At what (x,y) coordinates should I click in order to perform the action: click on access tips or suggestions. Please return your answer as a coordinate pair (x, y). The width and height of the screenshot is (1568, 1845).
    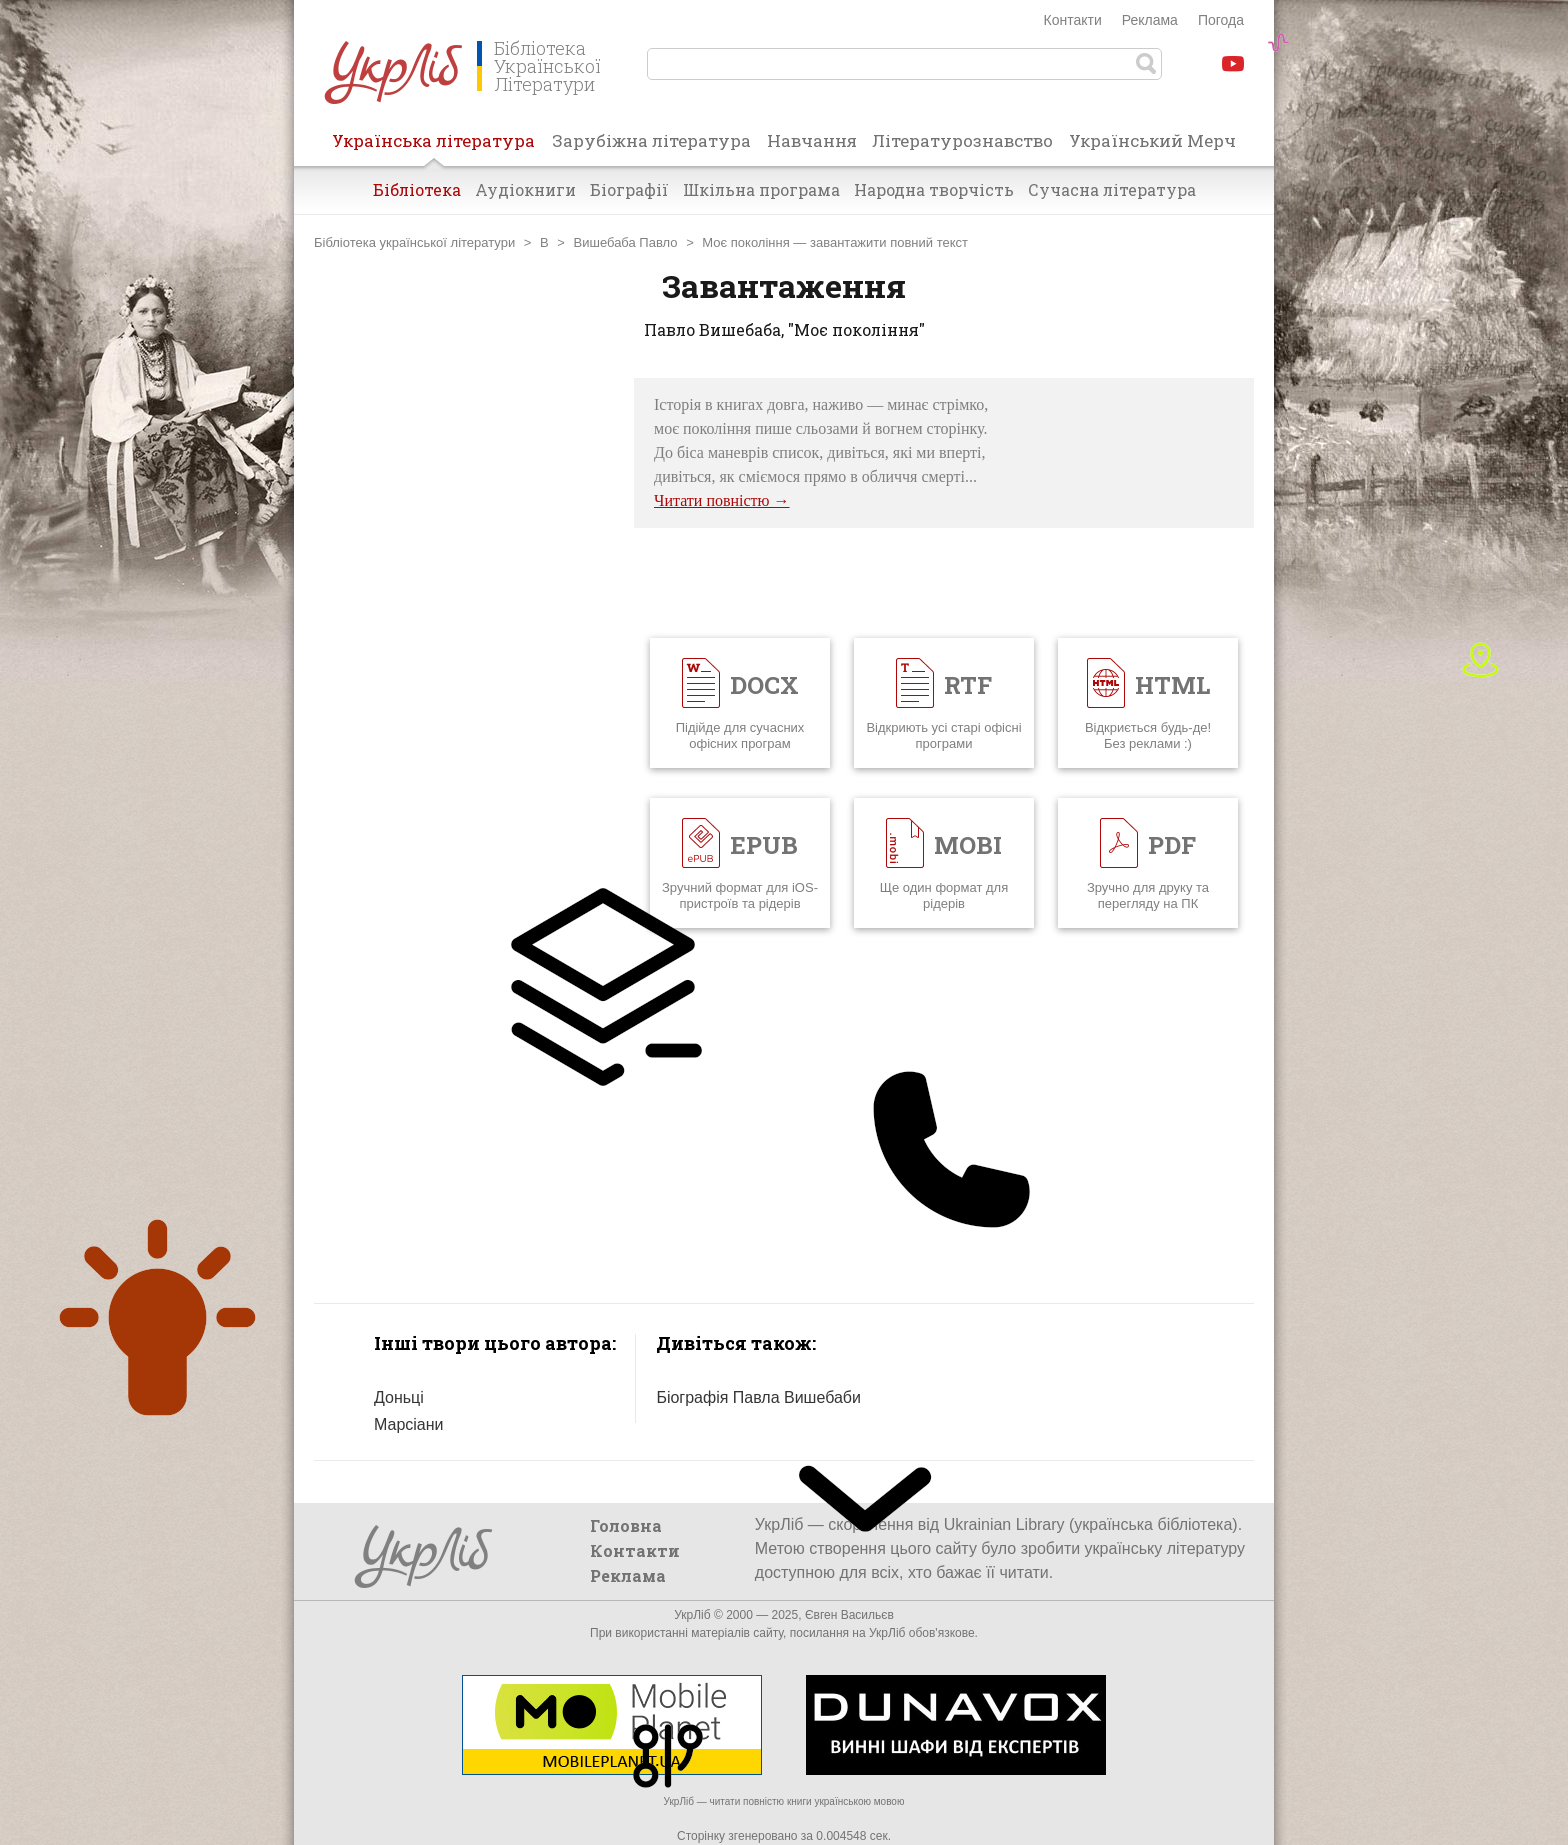
    Looking at the image, I should click on (157, 1317).